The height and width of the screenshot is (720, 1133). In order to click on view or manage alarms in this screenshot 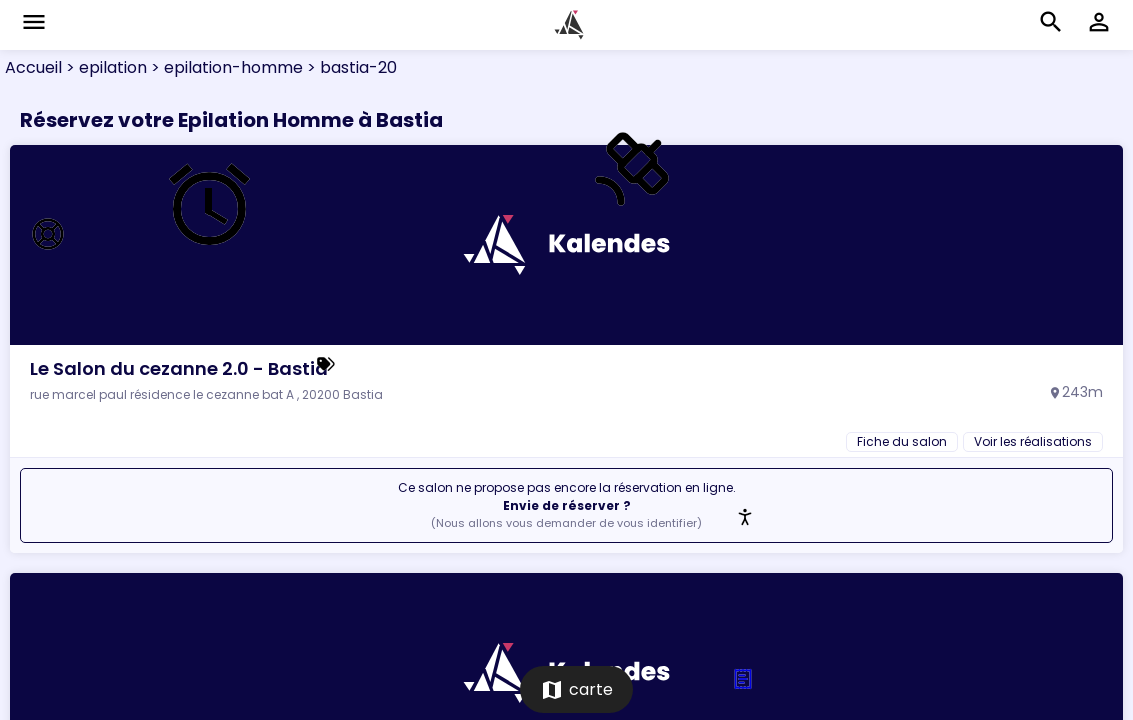, I will do `click(209, 204)`.